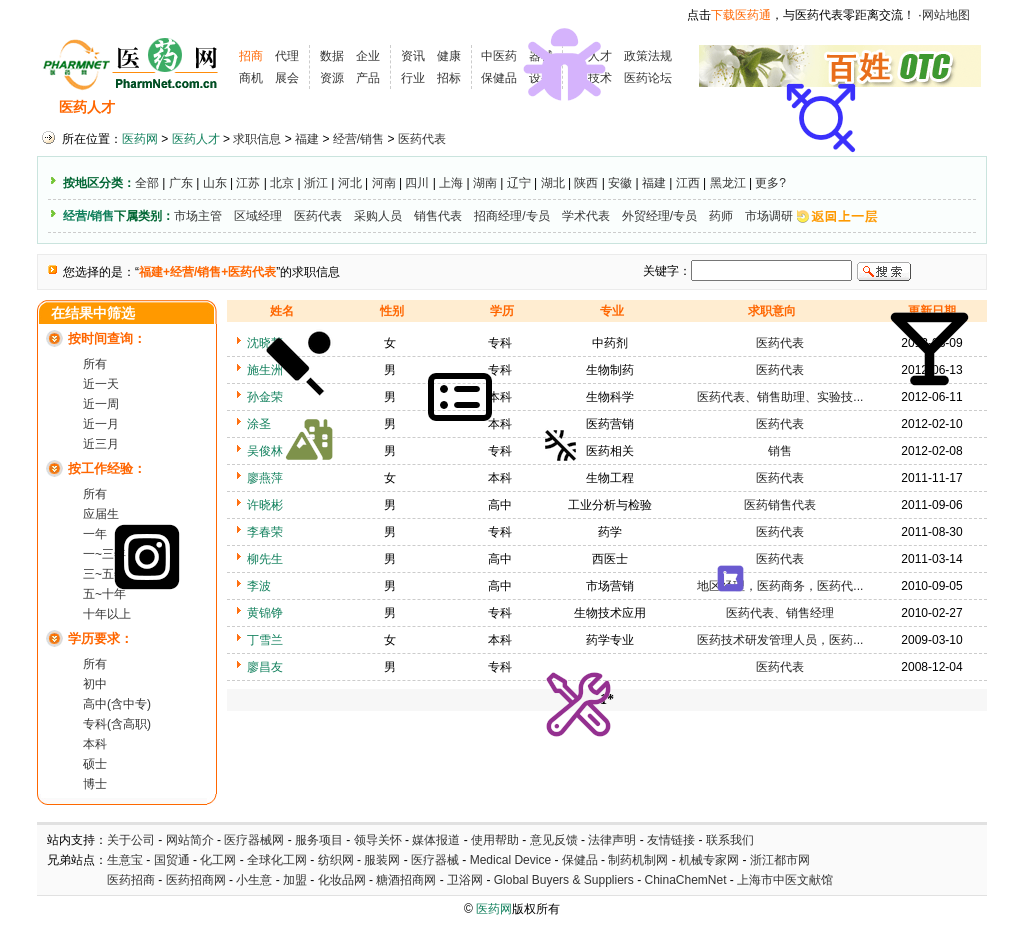  What do you see at coordinates (821, 118) in the screenshot?
I see `indicates transgender identity option` at bounding box center [821, 118].